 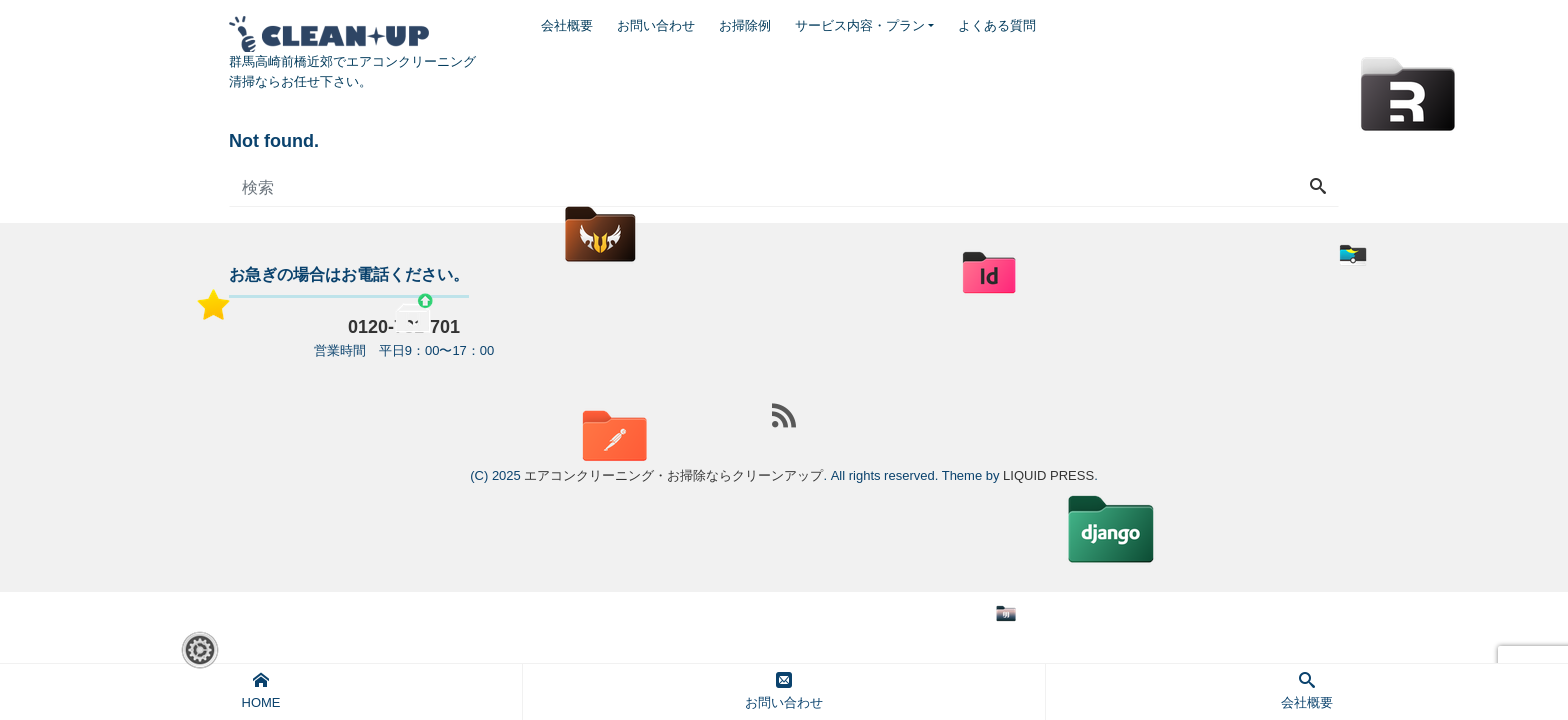 What do you see at coordinates (600, 236) in the screenshot?
I see `open asus tuf gaming files folder` at bounding box center [600, 236].